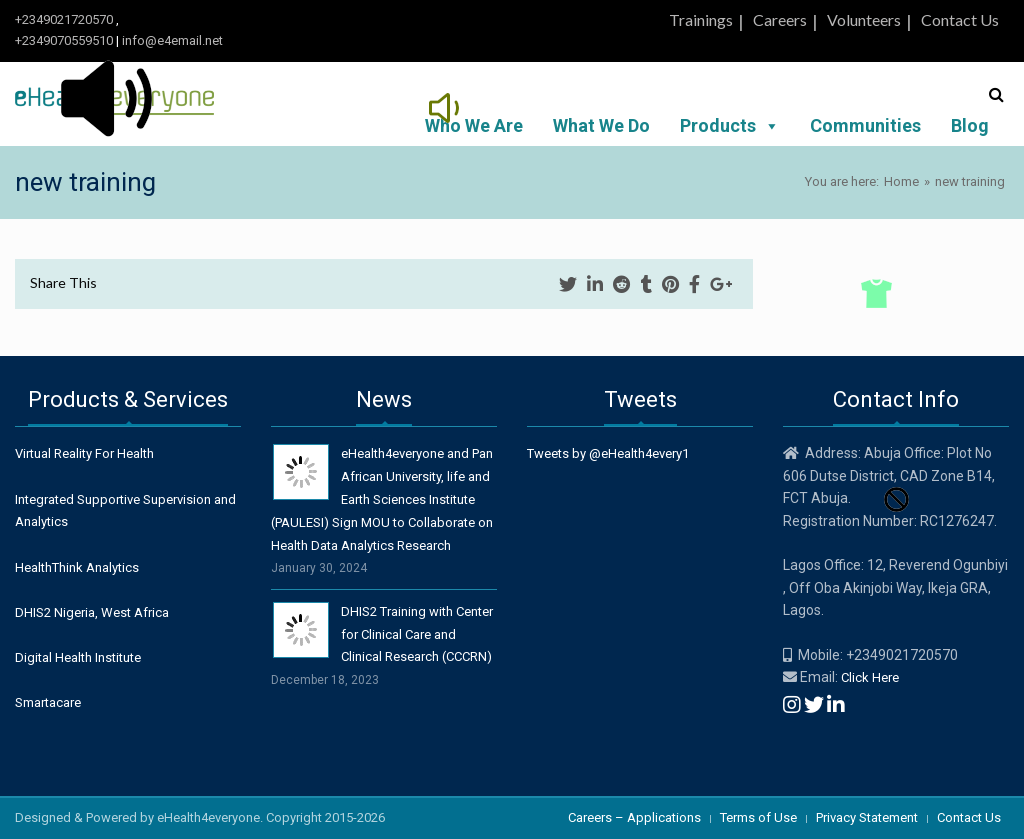  I want to click on adjust audio volume, so click(106, 98).